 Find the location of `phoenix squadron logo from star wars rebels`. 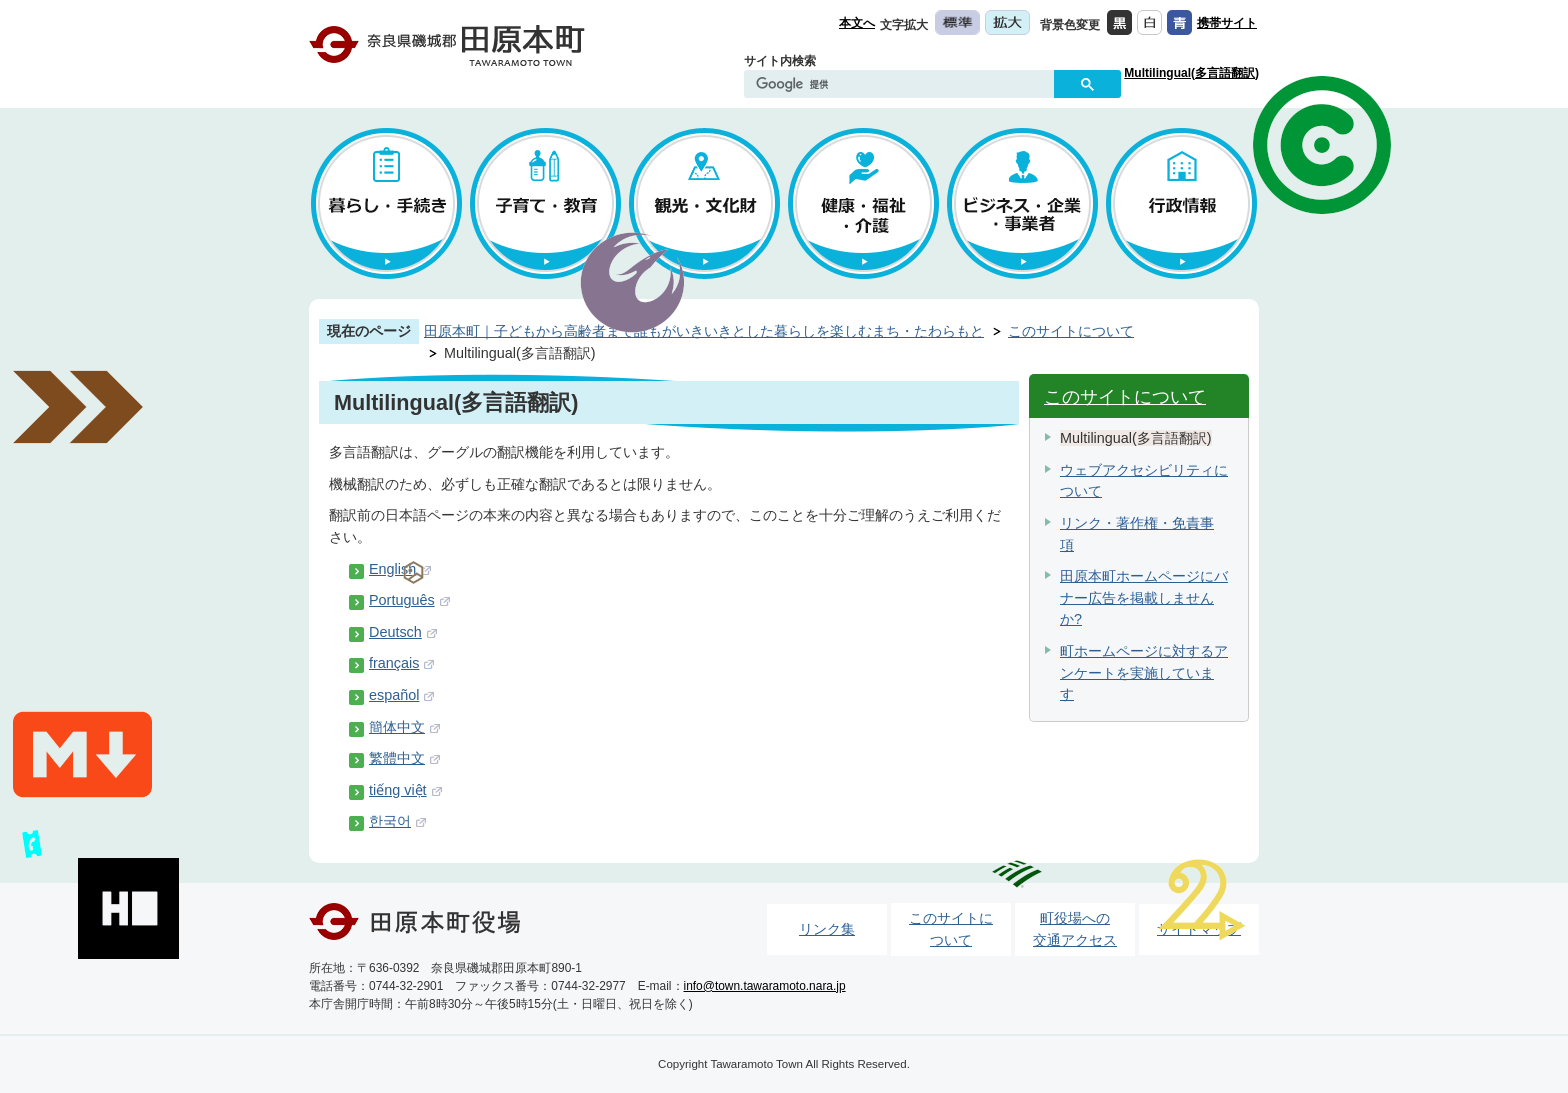

phoenix squadron logo from star wars rebels is located at coordinates (632, 282).